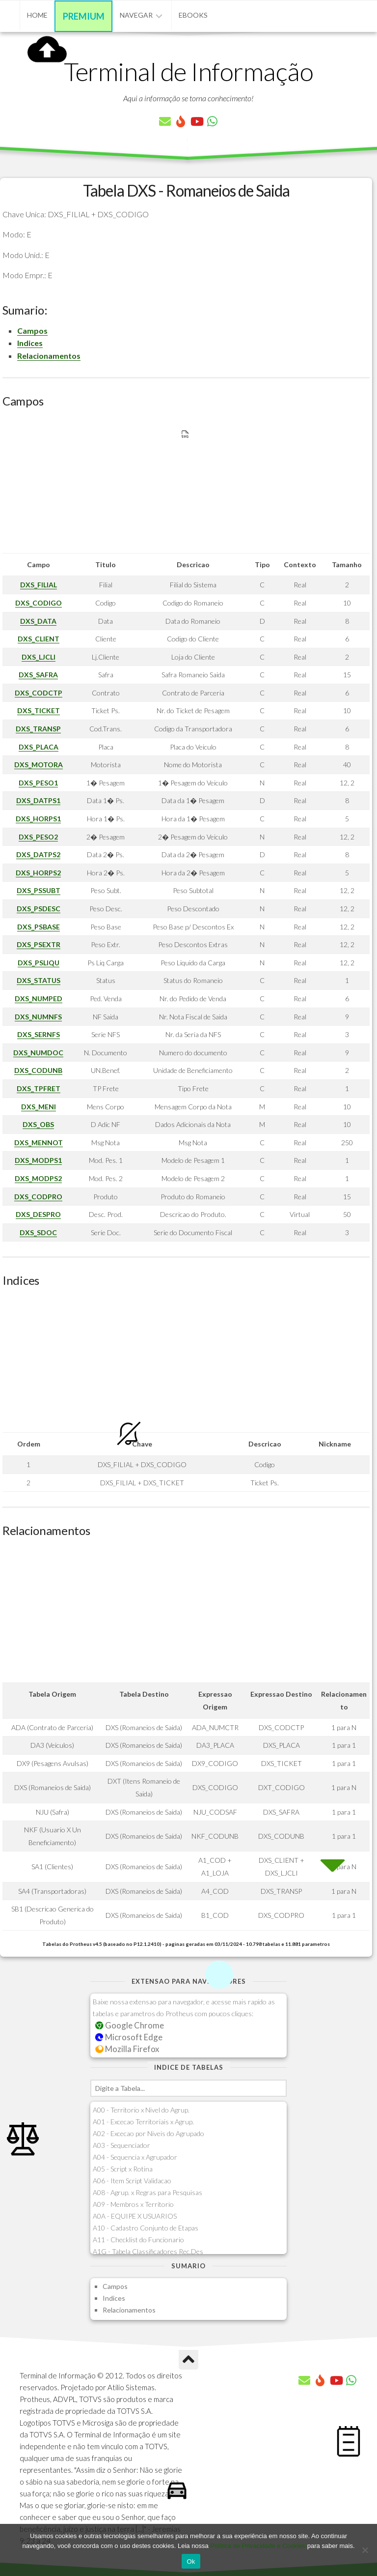  What do you see at coordinates (349, 2441) in the screenshot?
I see `view output console or log` at bounding box center [349, 2441].